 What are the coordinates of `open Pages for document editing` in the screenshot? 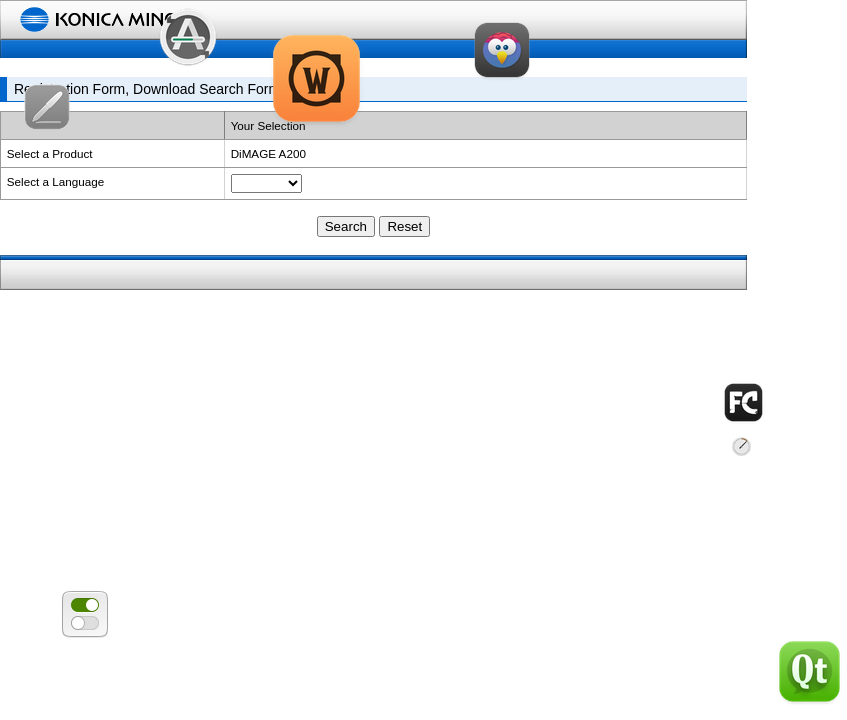 It's located at (47, 107).